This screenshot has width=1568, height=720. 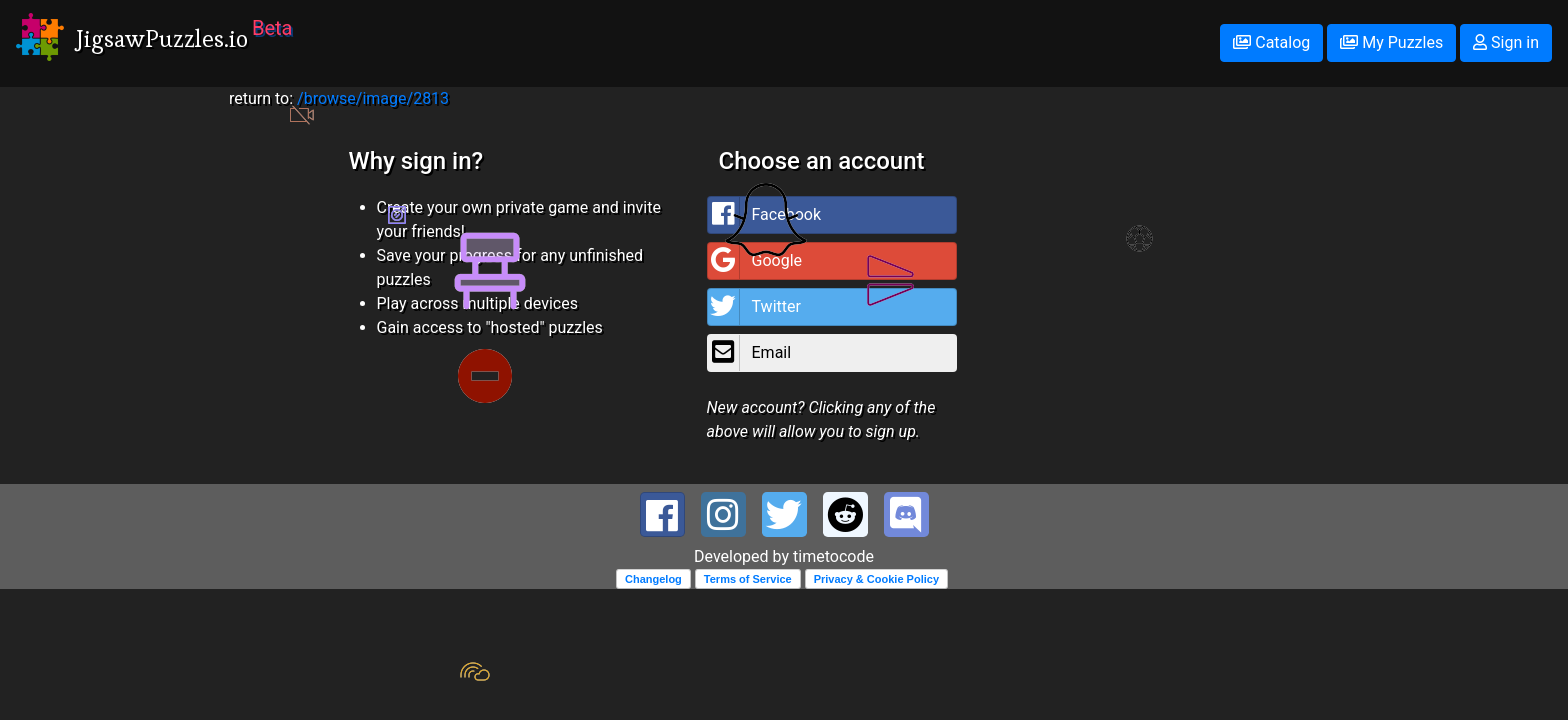 I want to click on turn off camera or disable video, so click(x=301, y=115).